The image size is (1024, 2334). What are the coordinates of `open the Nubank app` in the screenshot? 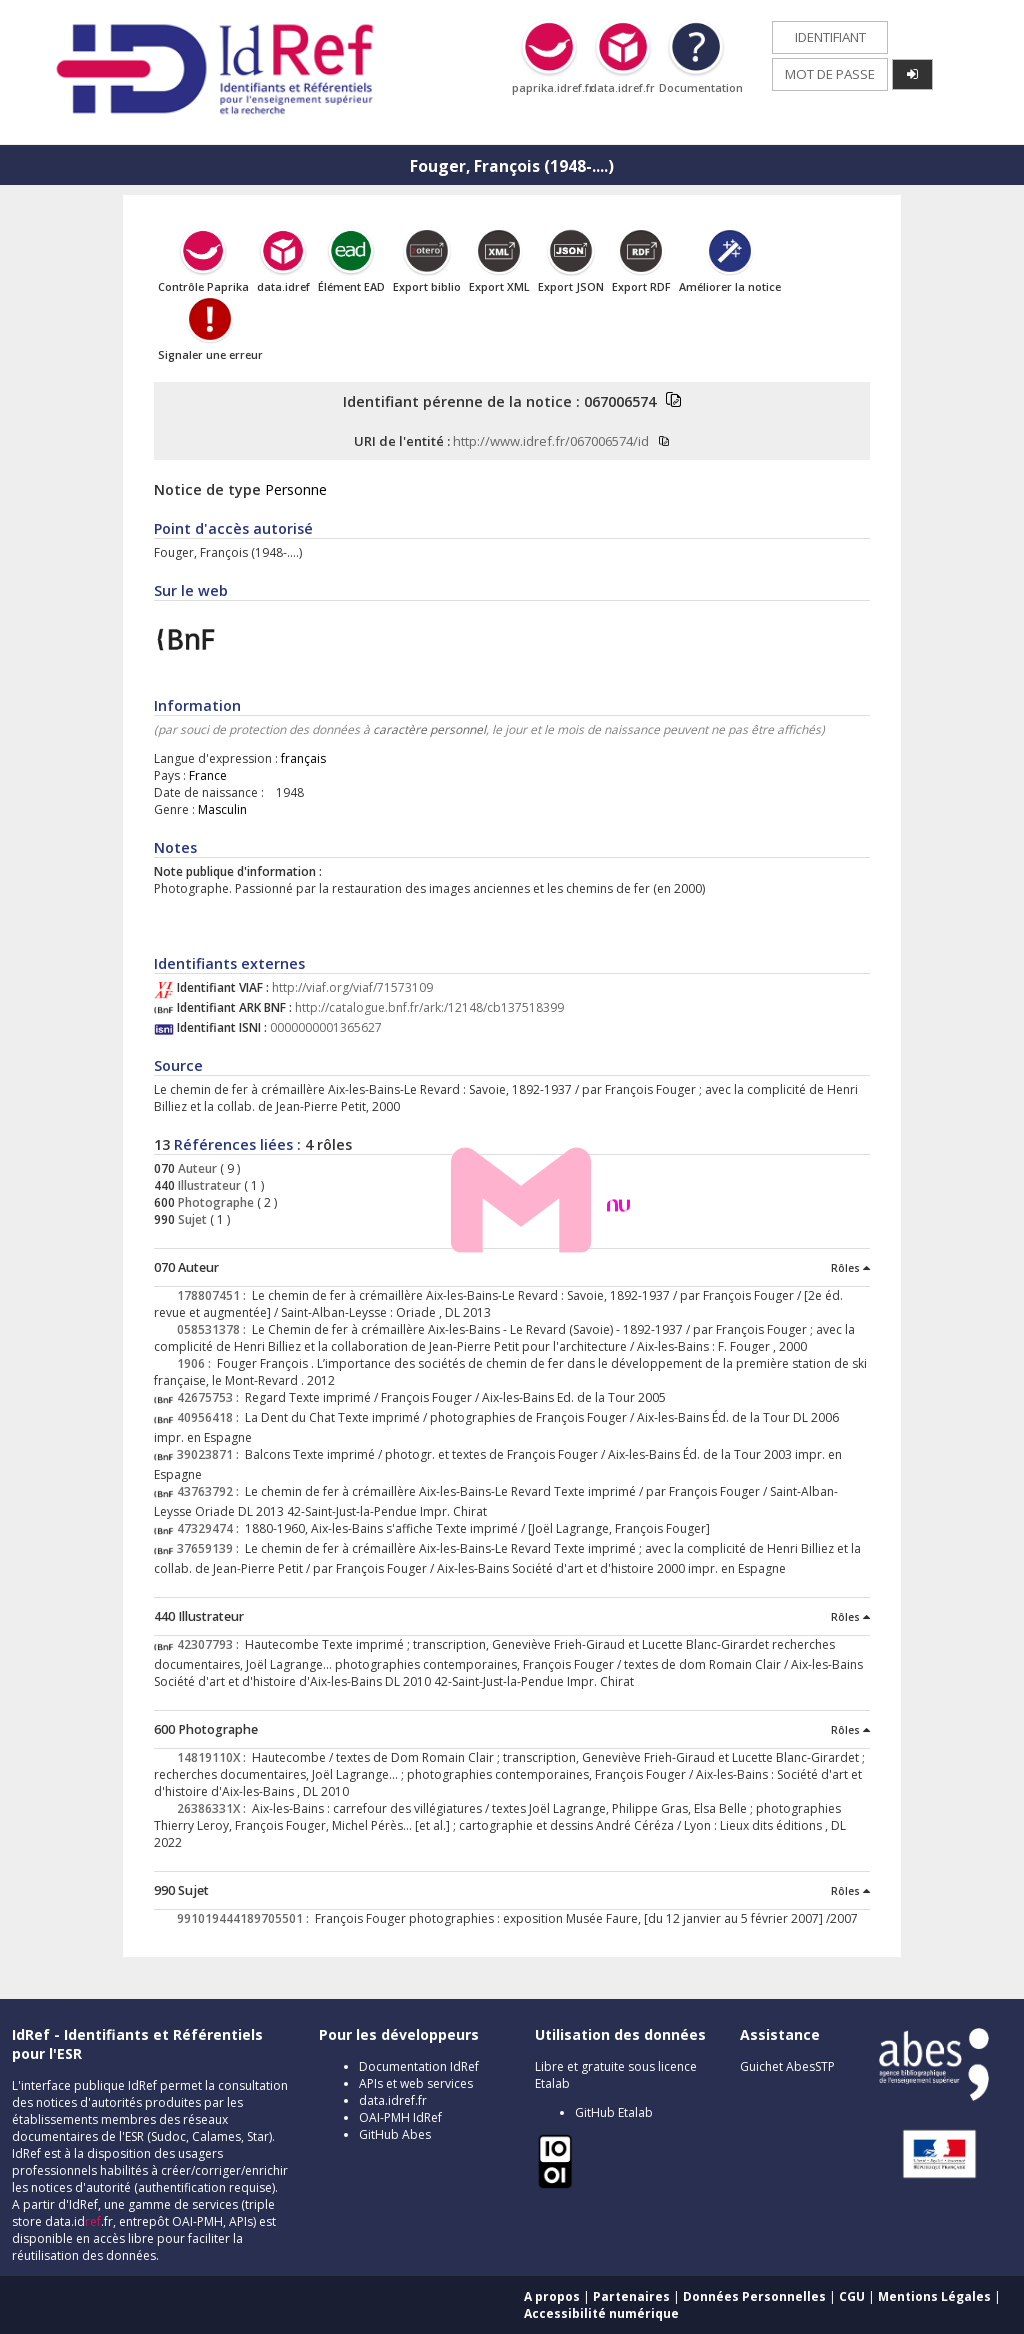 It's located at (618, 1205).